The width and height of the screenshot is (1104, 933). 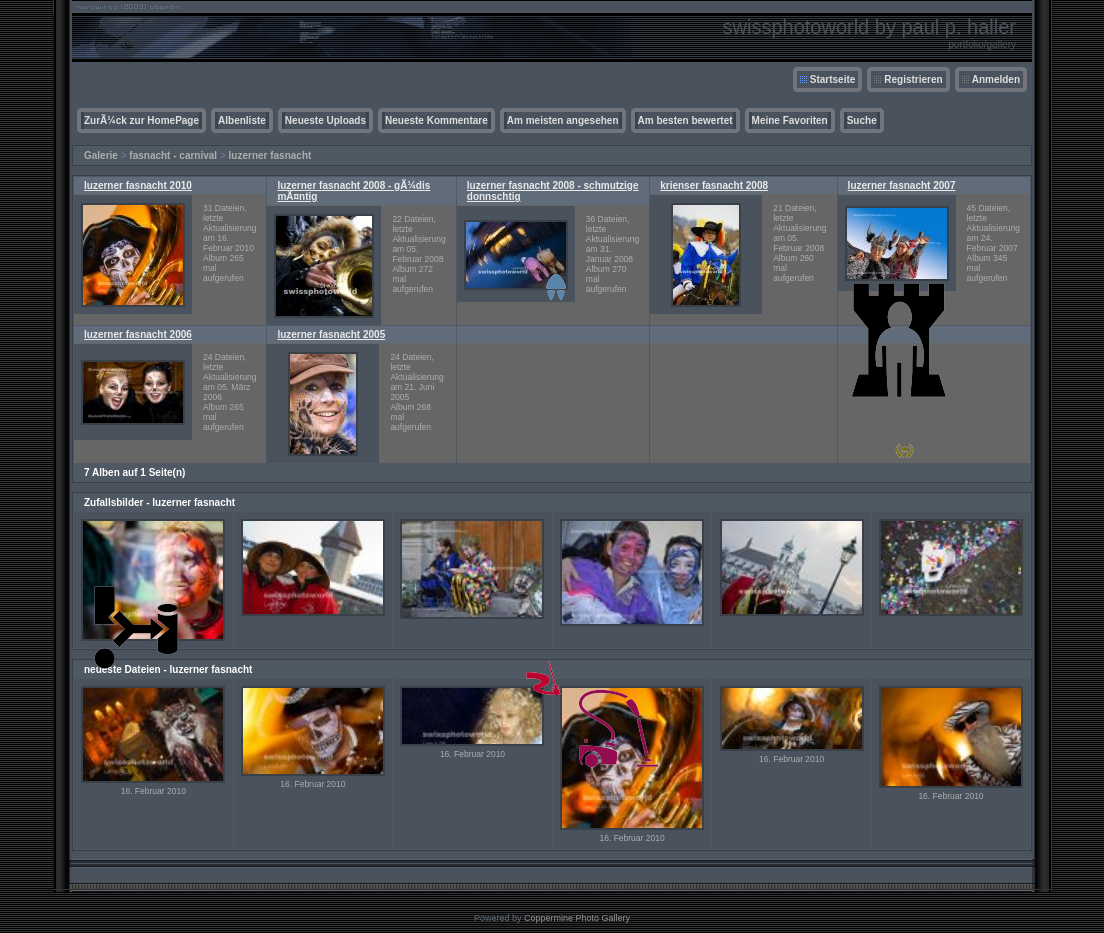 I want to click on activate jetpack or boost ability, so click(x=556, y=287).